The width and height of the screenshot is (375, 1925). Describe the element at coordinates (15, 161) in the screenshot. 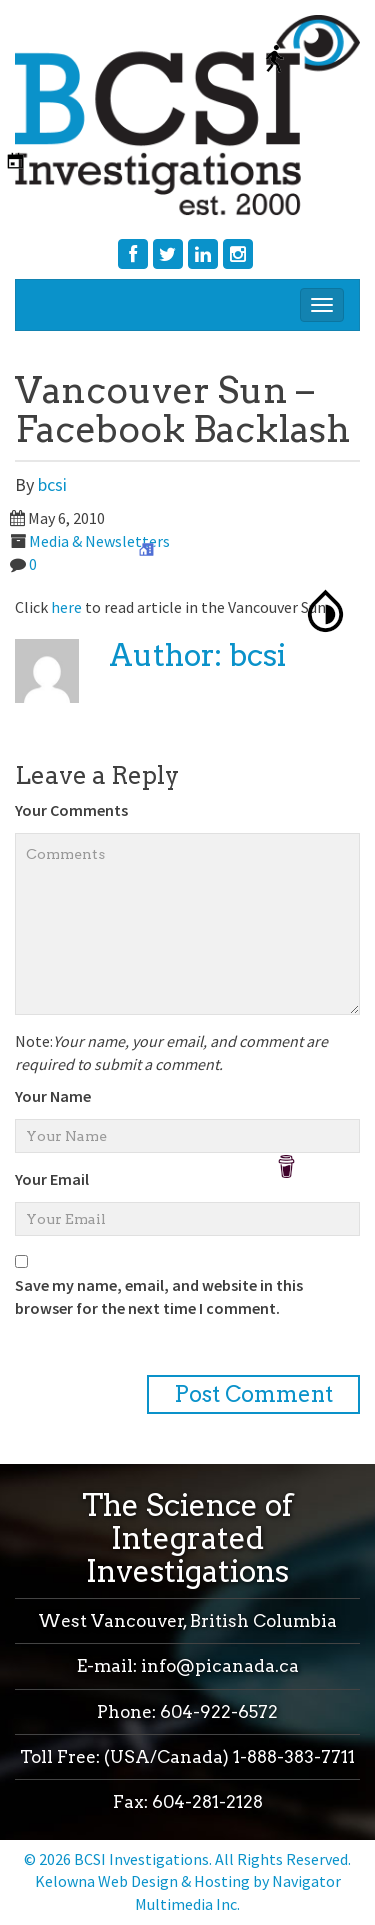

I see `view a scheduled event` at that location.